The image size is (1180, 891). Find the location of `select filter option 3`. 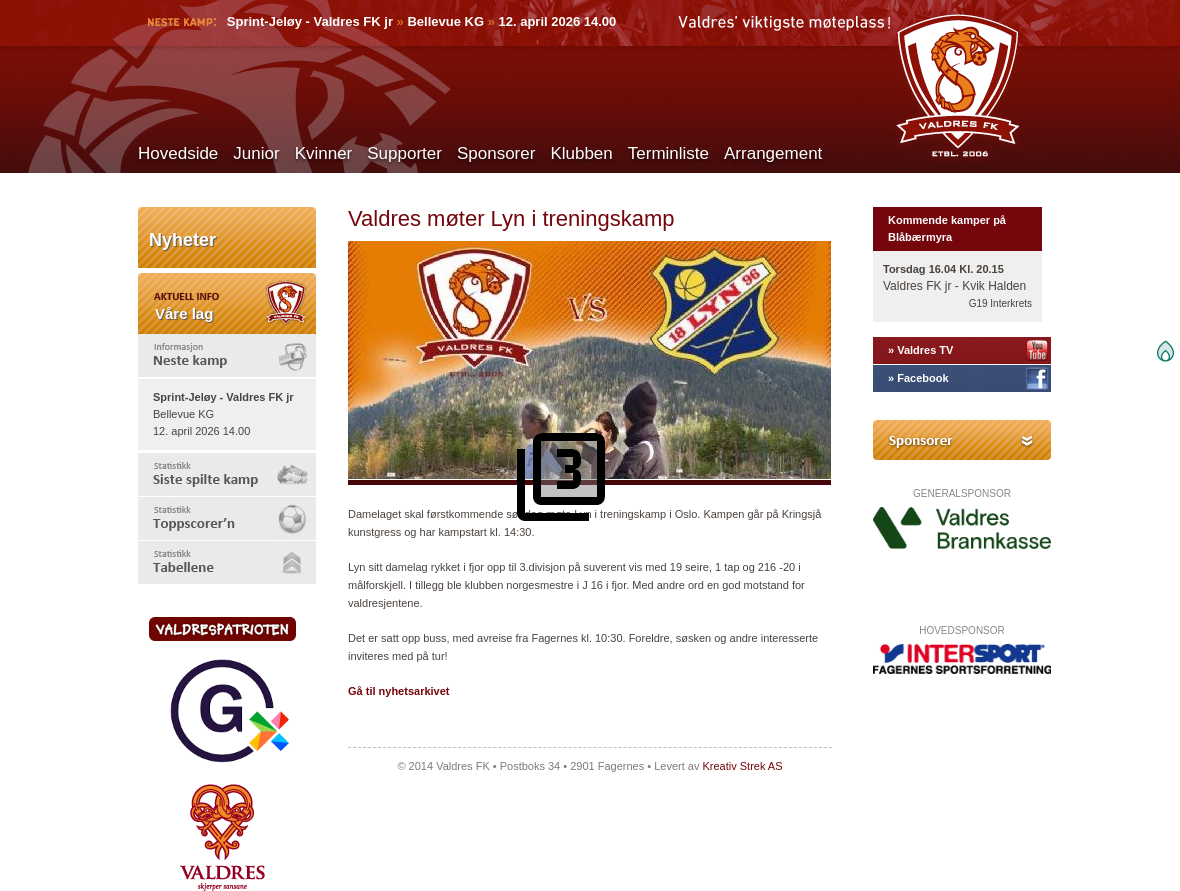

select filter option 3 is located at coordinates (561, 477).